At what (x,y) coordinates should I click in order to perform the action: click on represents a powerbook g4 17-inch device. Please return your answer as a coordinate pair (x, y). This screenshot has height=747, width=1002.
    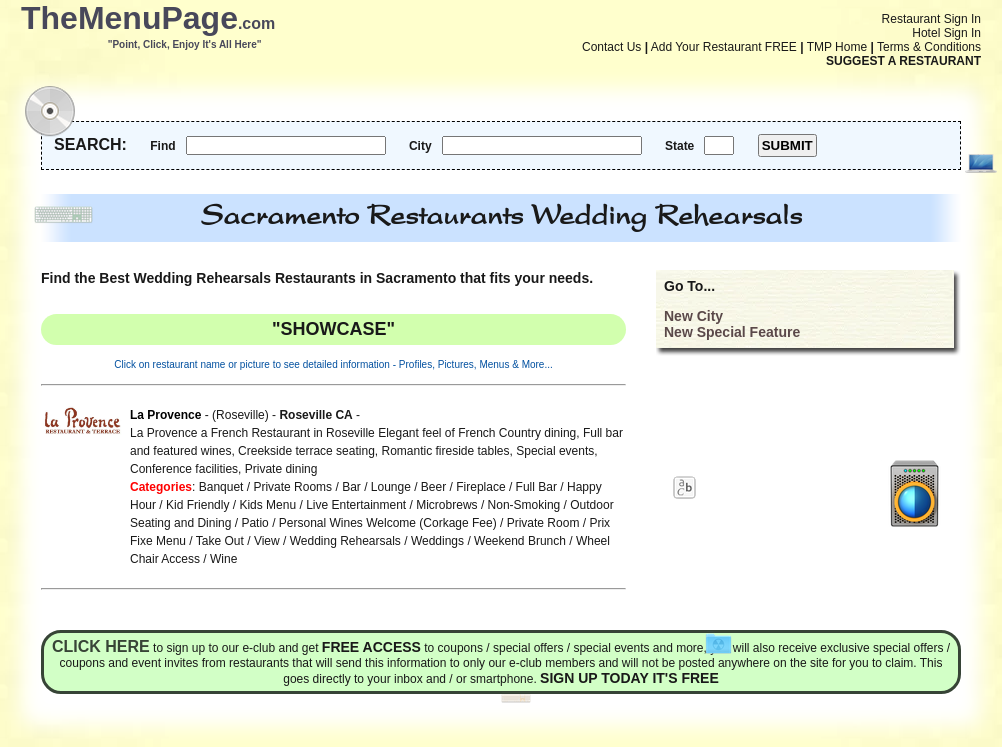
    Looking at the image, I should click on (981, 163).